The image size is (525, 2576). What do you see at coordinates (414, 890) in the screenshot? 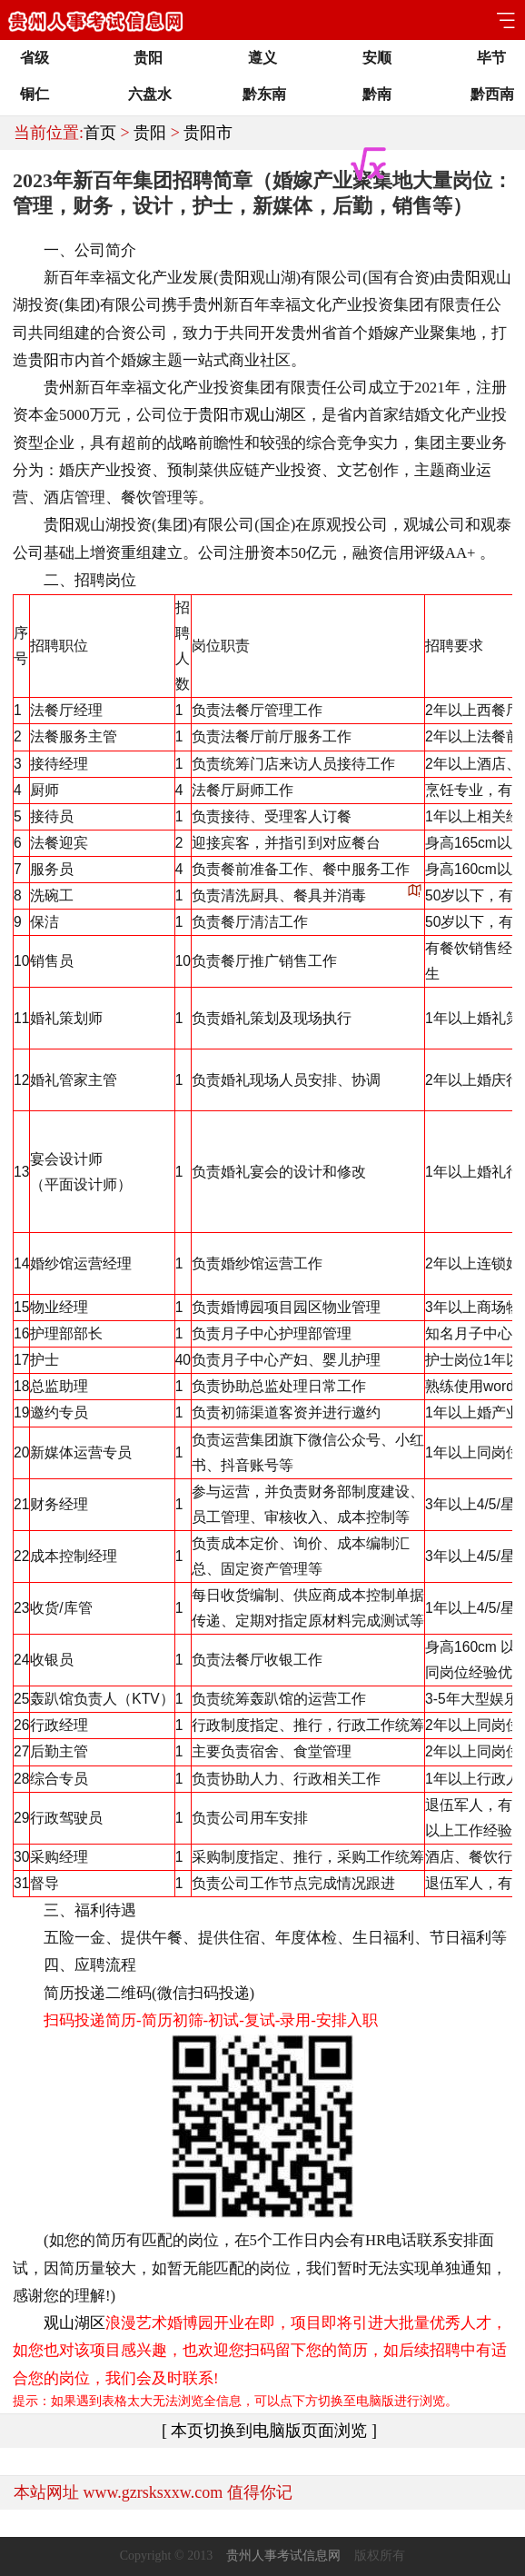
I see `map error or issue detected` at bounding box center [414, 890].